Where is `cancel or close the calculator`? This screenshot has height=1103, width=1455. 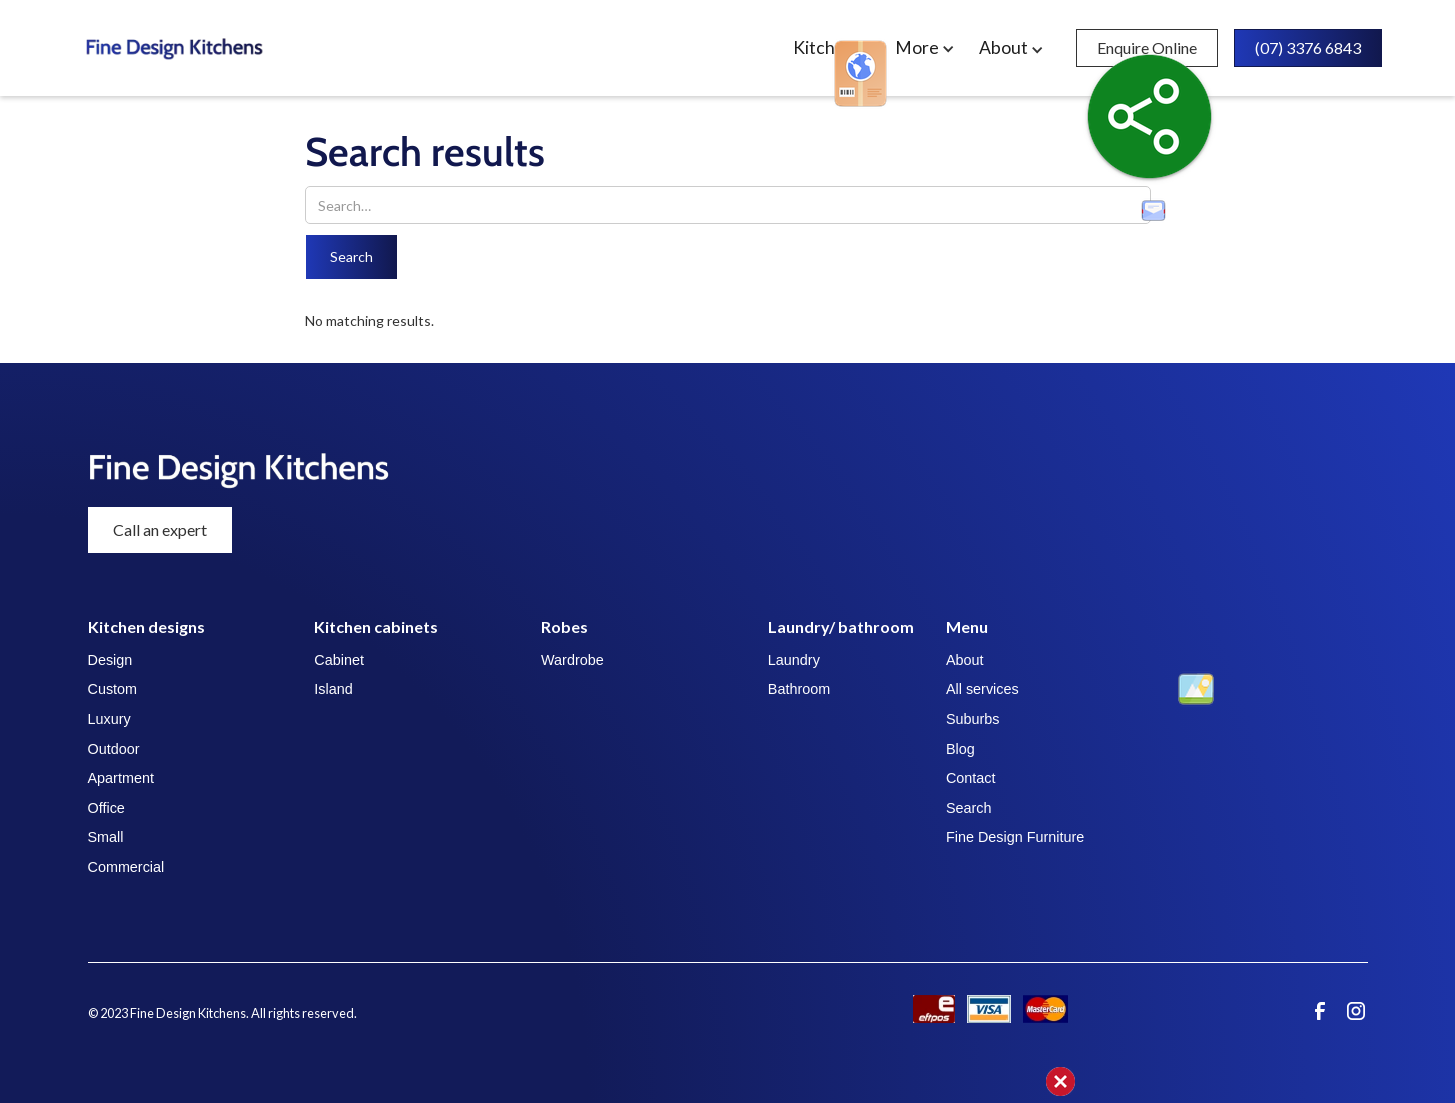 cancel or close the calculator is located at coordinates (1060, 1081).